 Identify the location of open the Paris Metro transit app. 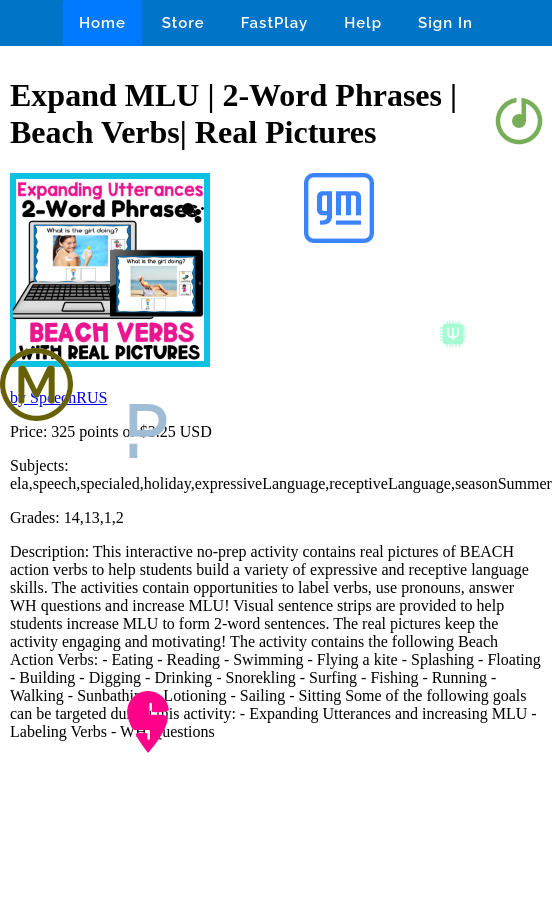
(36, 384).